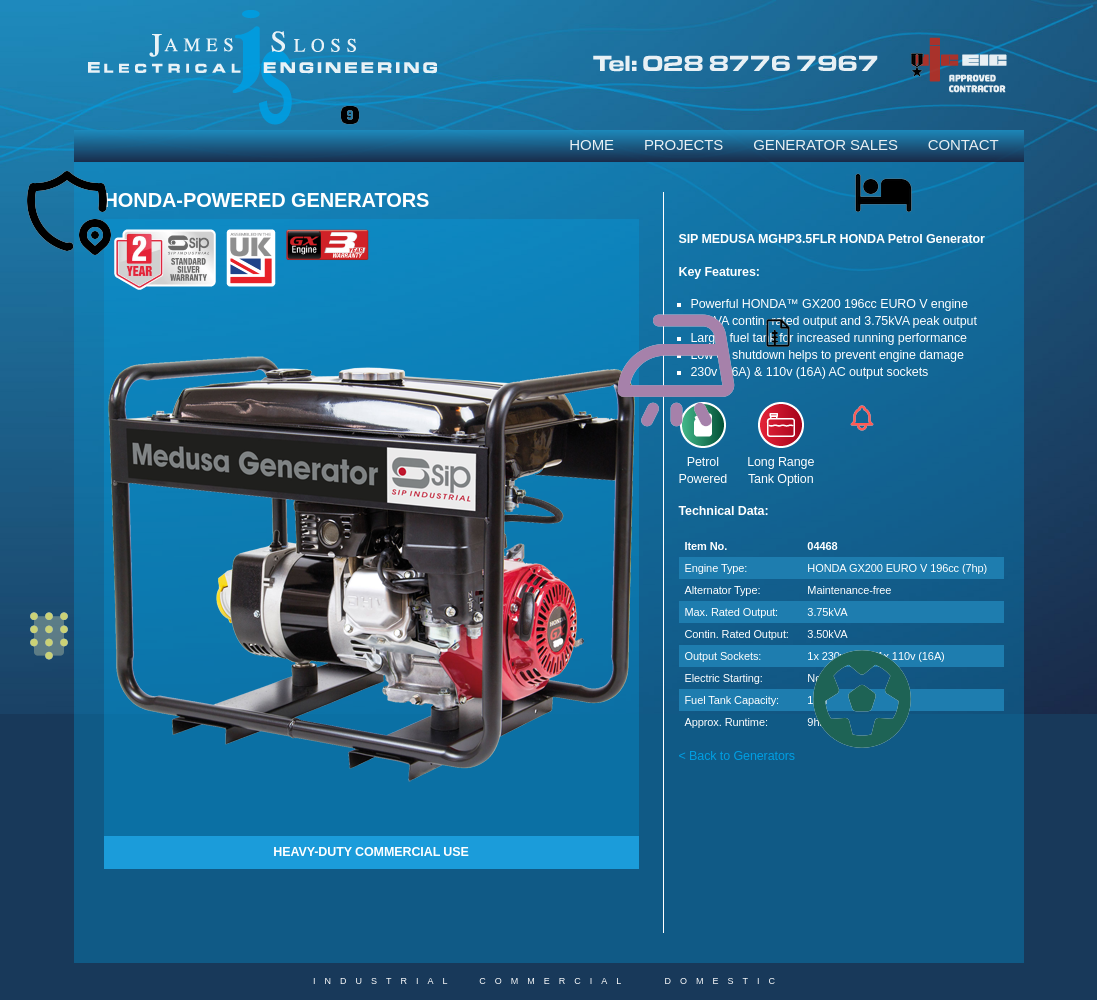 The height and width of the screenshot is (1000, 1097). What do you see at coordinates (67, 211) in the screenshot?
I see `set a secure location or safe zone` at bounding box center [67, 211].